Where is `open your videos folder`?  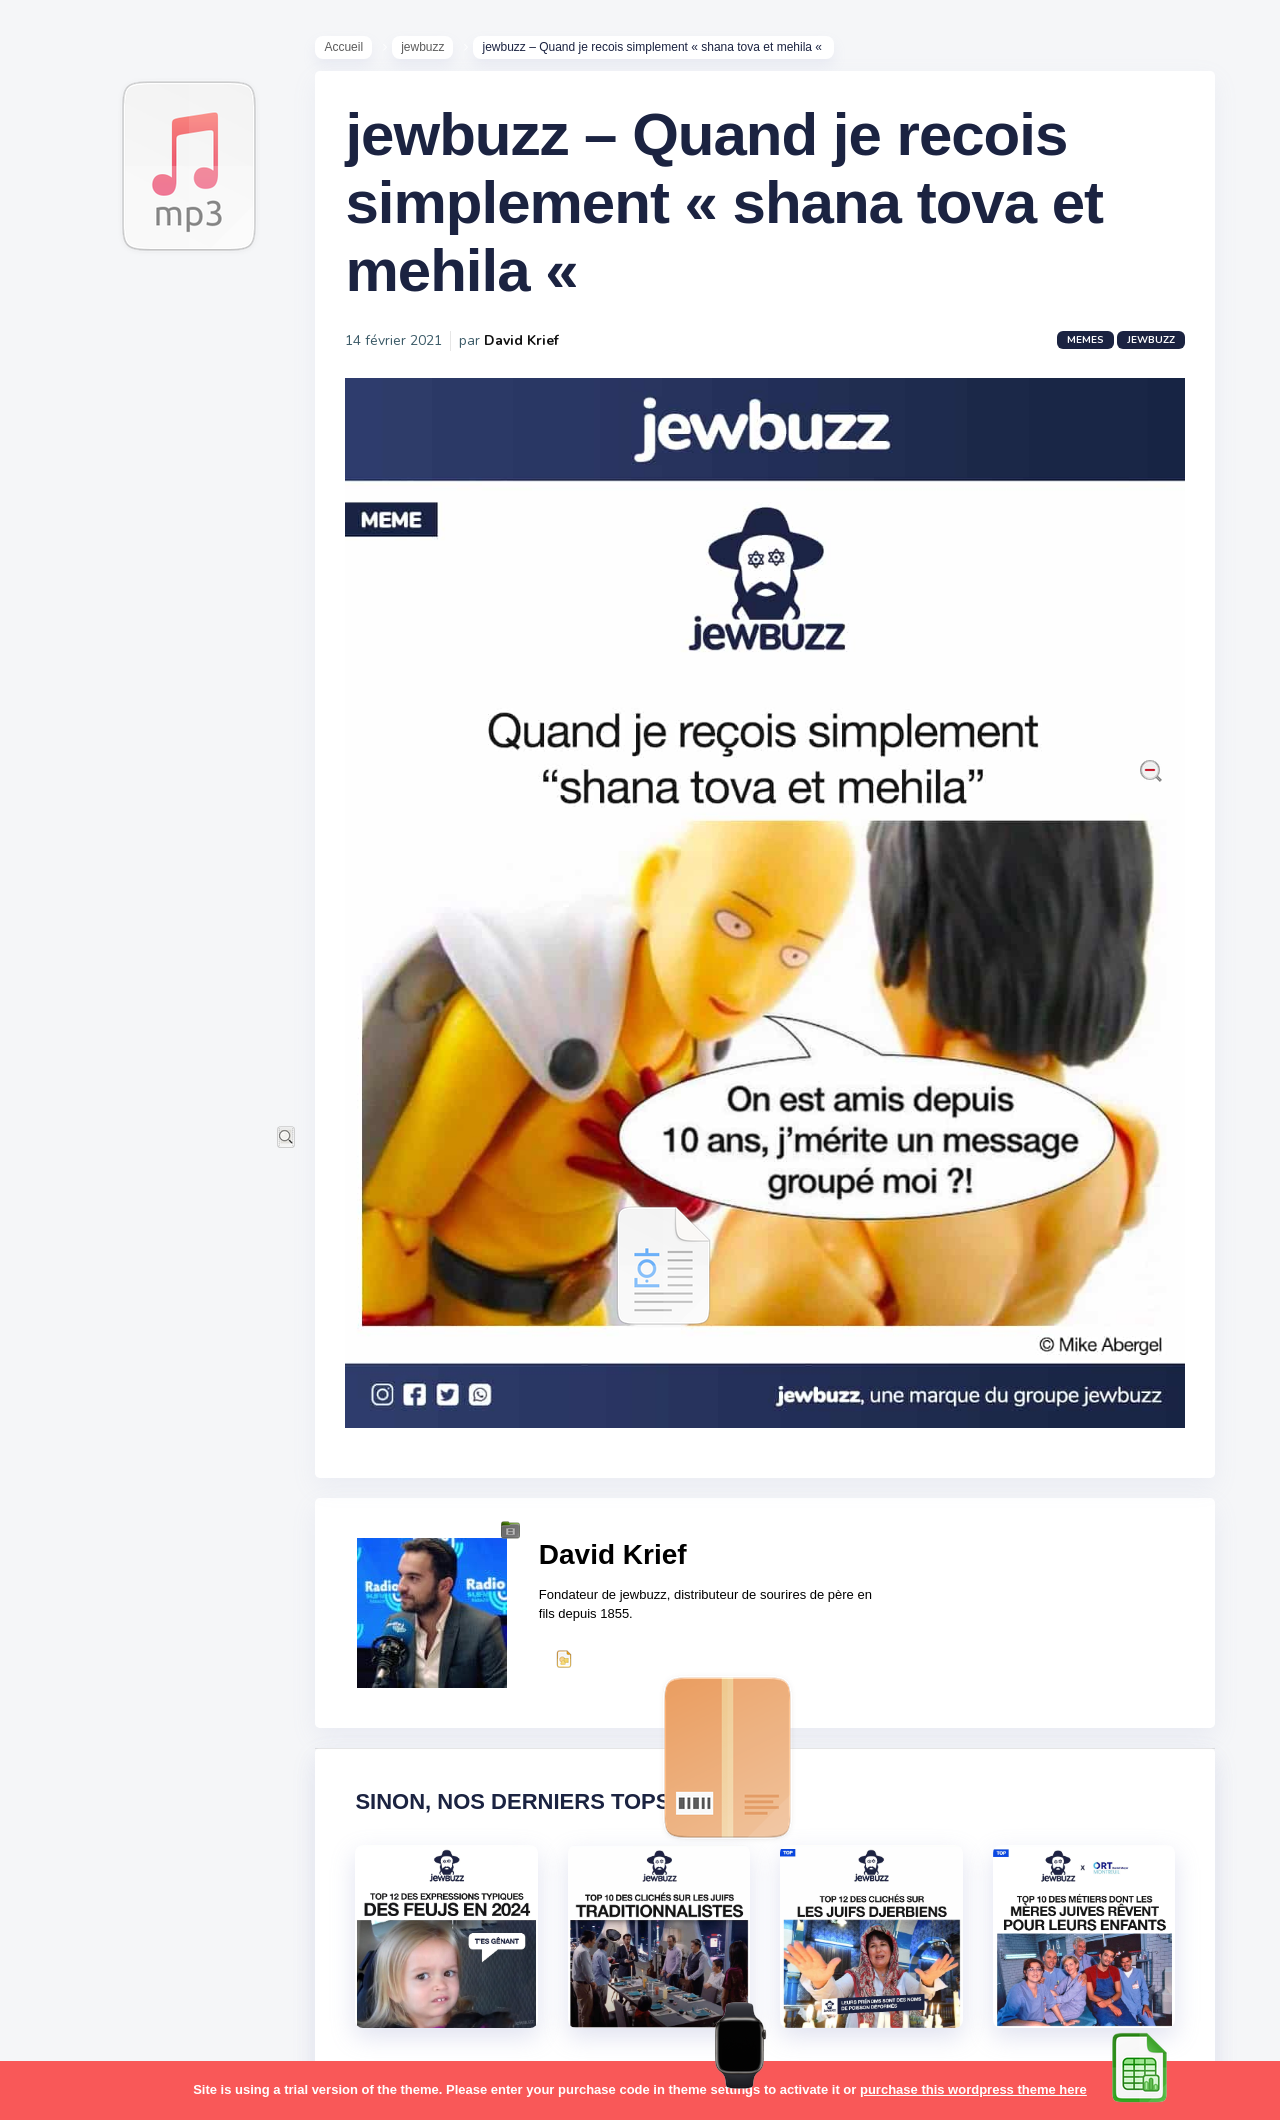
open your videos folder is located at coordinates (510, 1529).